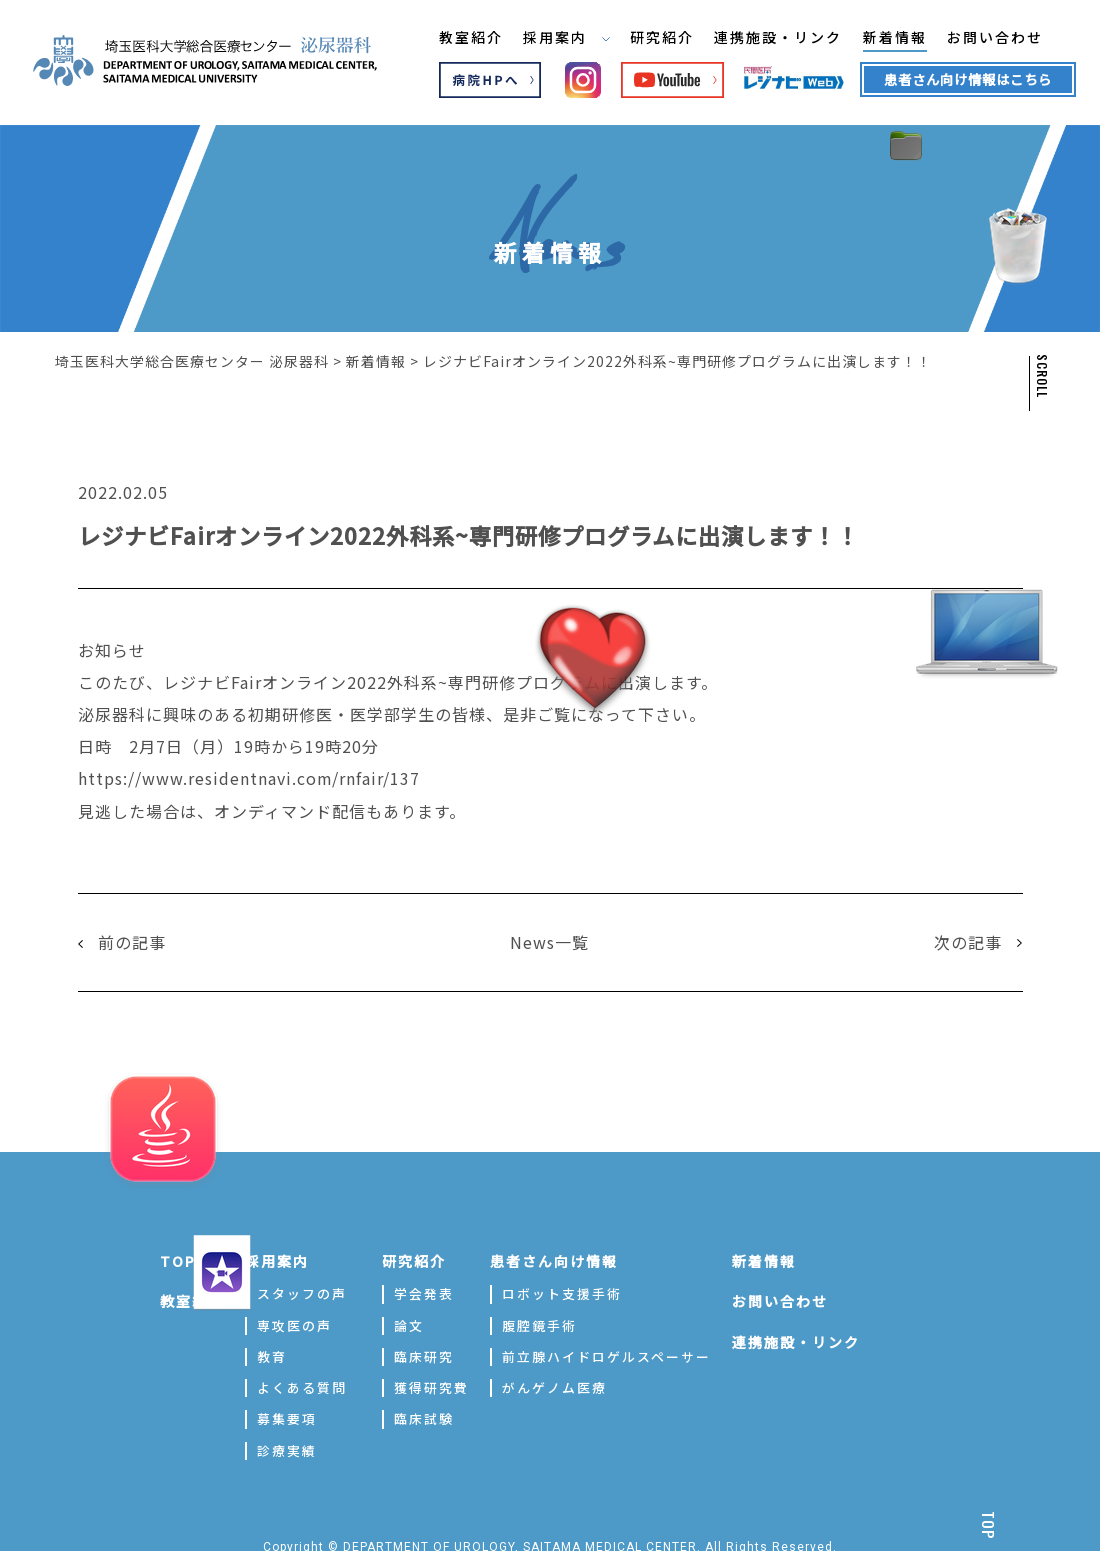  I want to click on represents a powerbook g4 laptop device, so click(987, 627).